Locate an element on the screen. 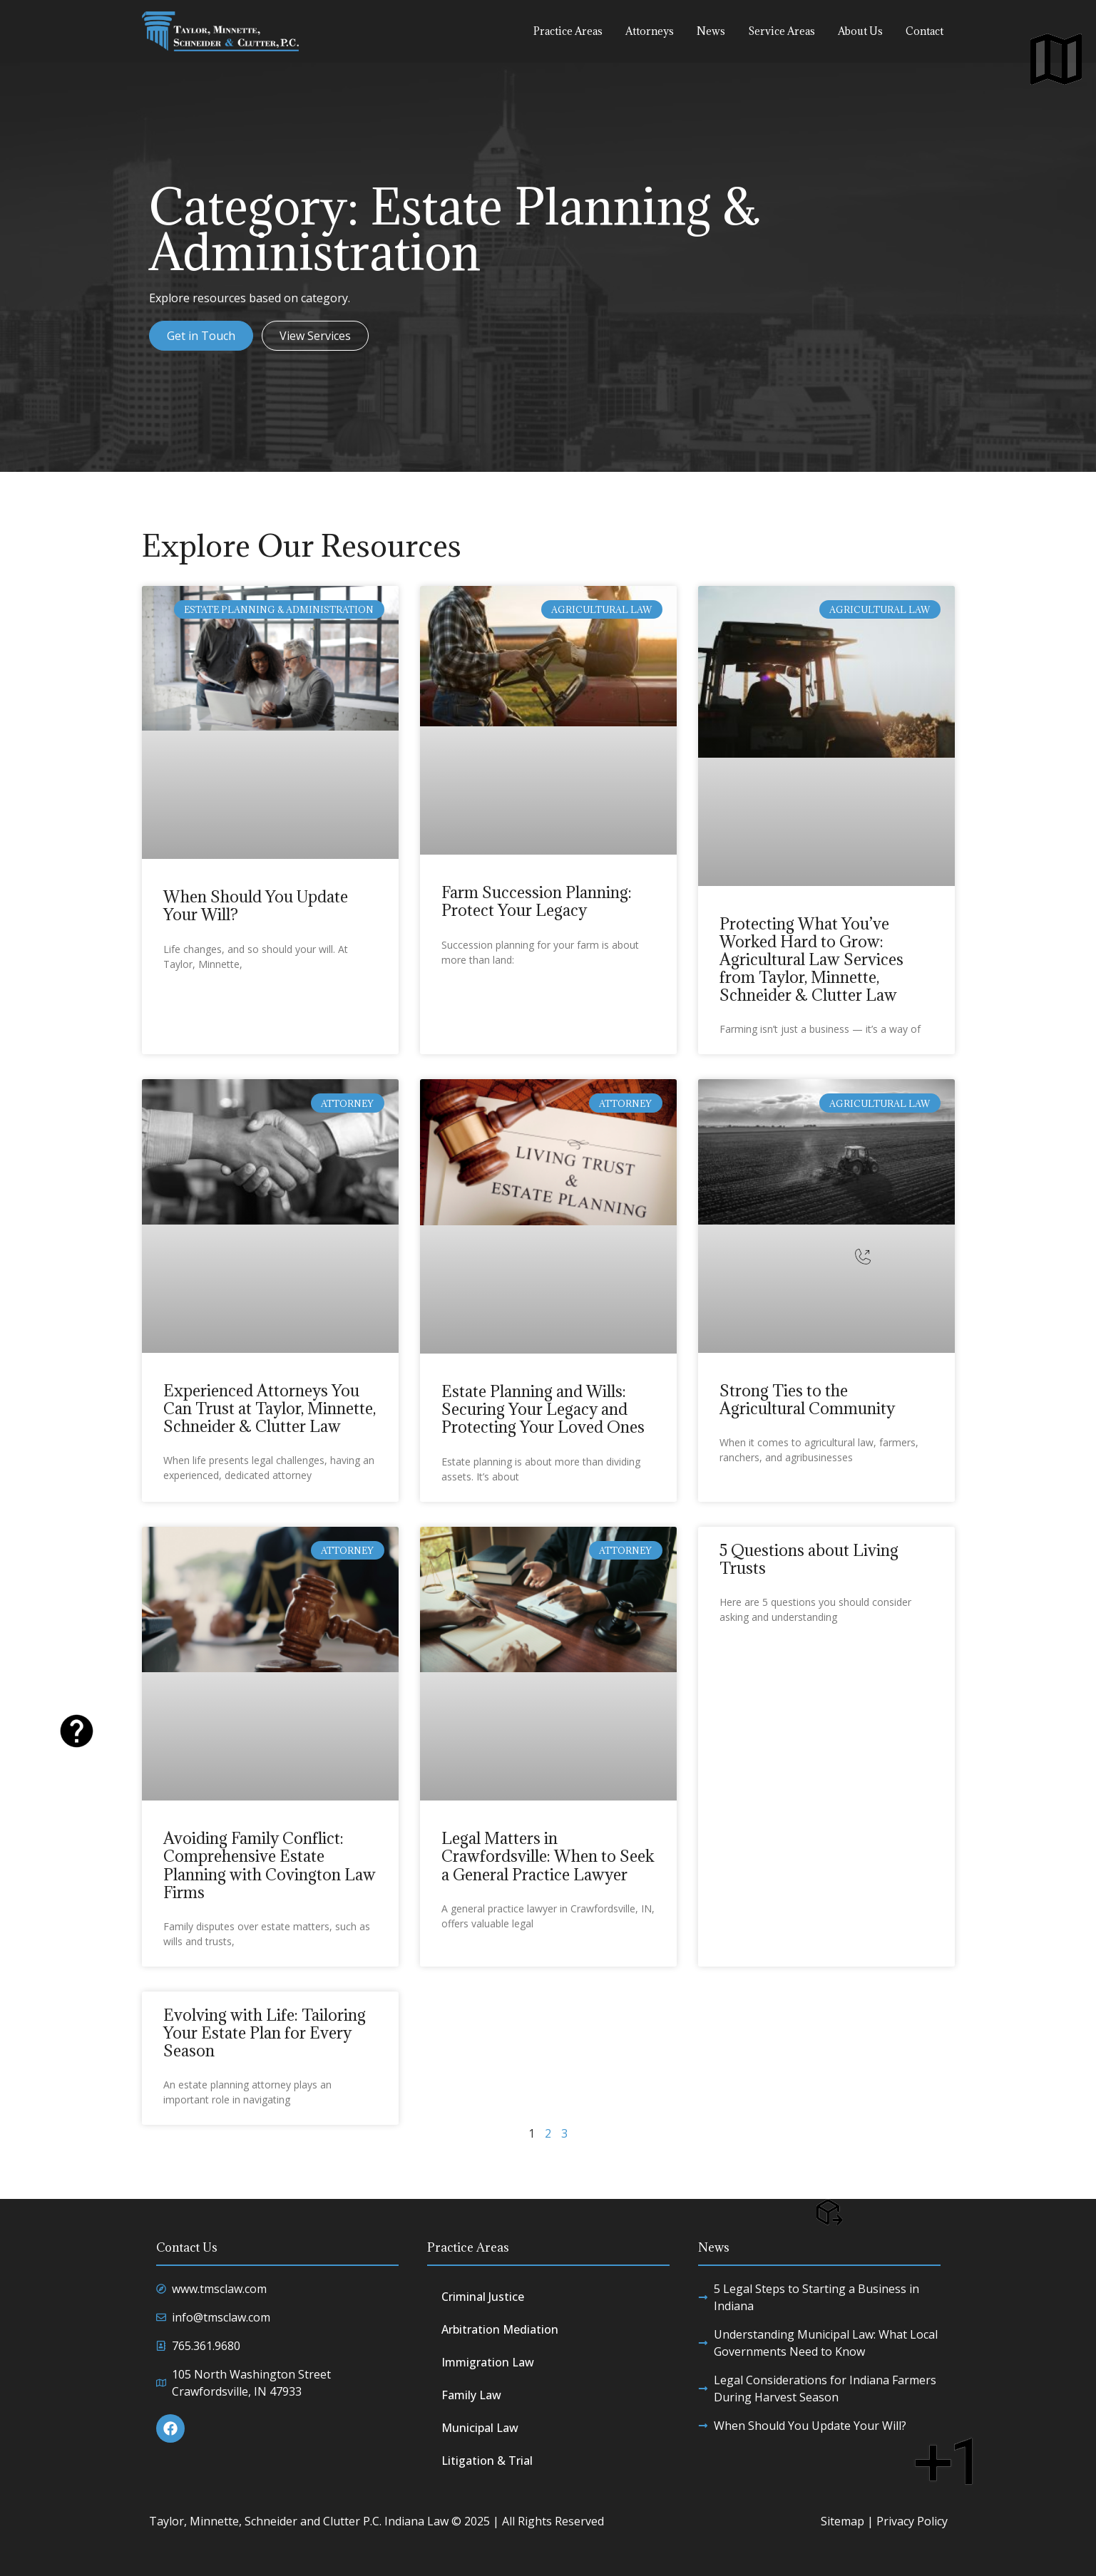 This screenshot has width=1096, height=2576. view packages that depend on this repository is located at coordinates (829, 2212).